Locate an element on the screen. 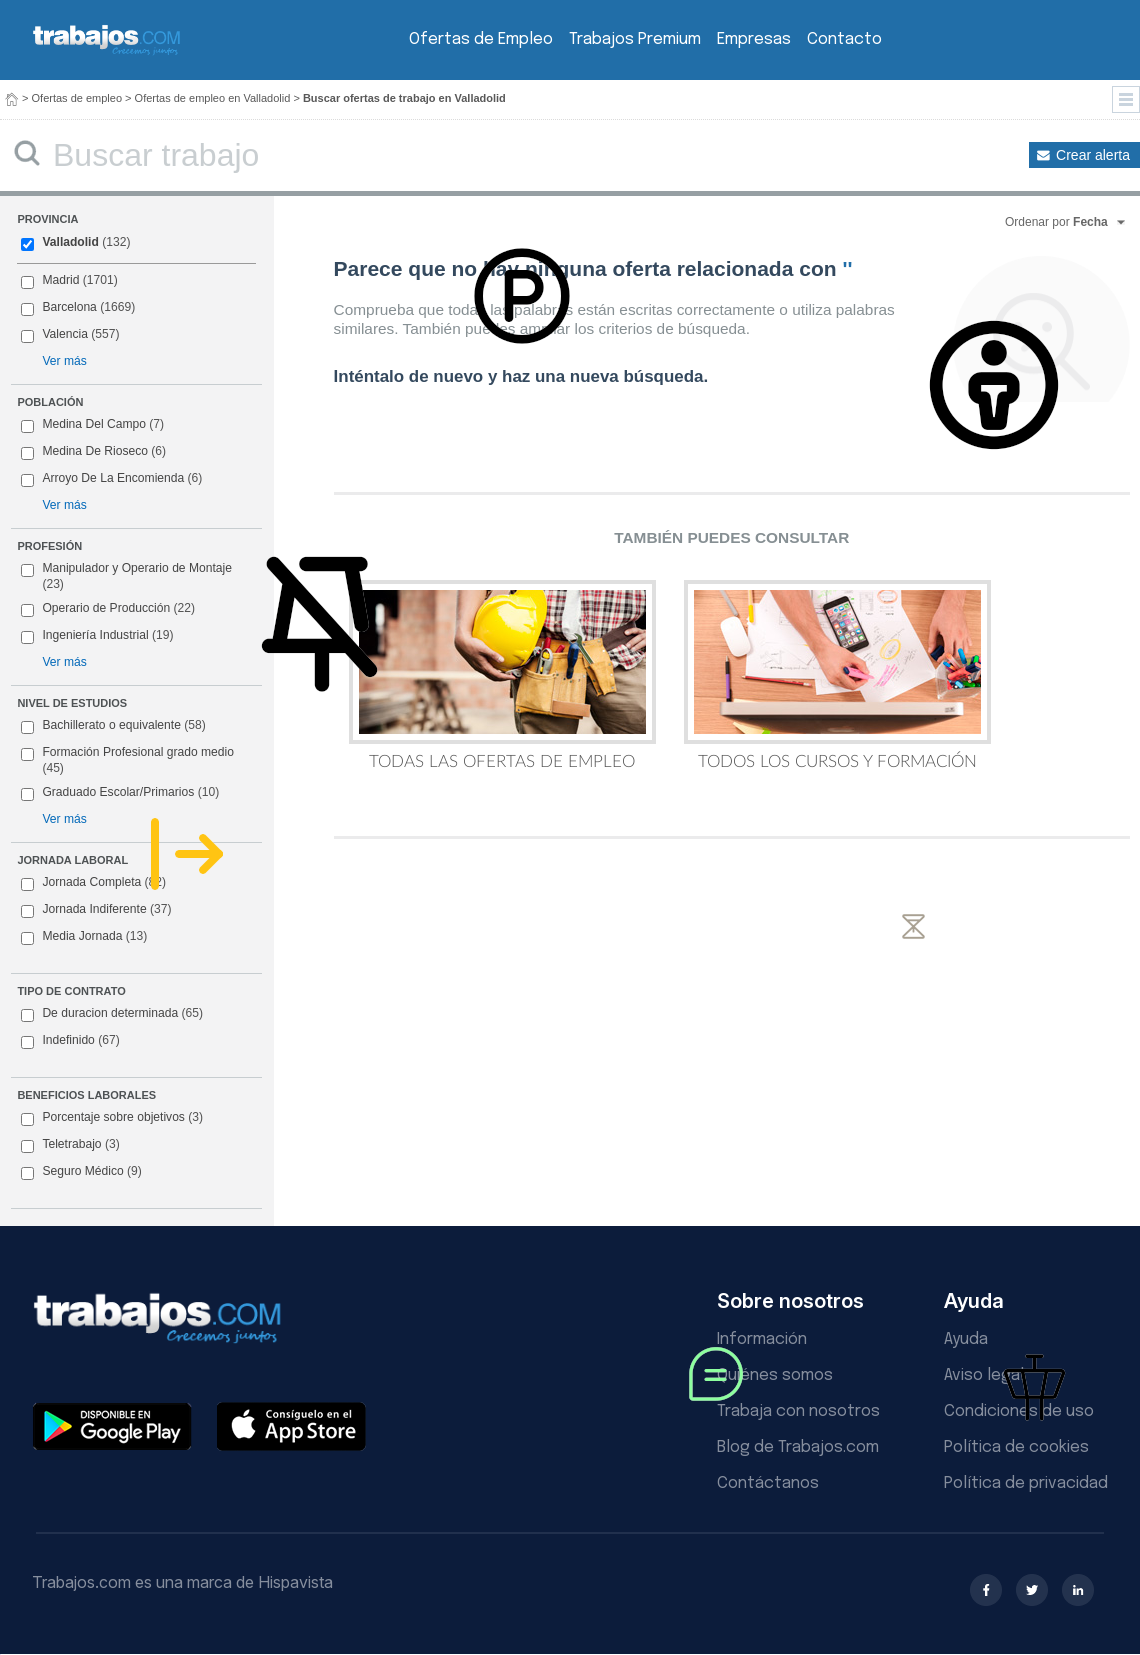  indicates a task or process in progress is located at coordinates (913, 926).